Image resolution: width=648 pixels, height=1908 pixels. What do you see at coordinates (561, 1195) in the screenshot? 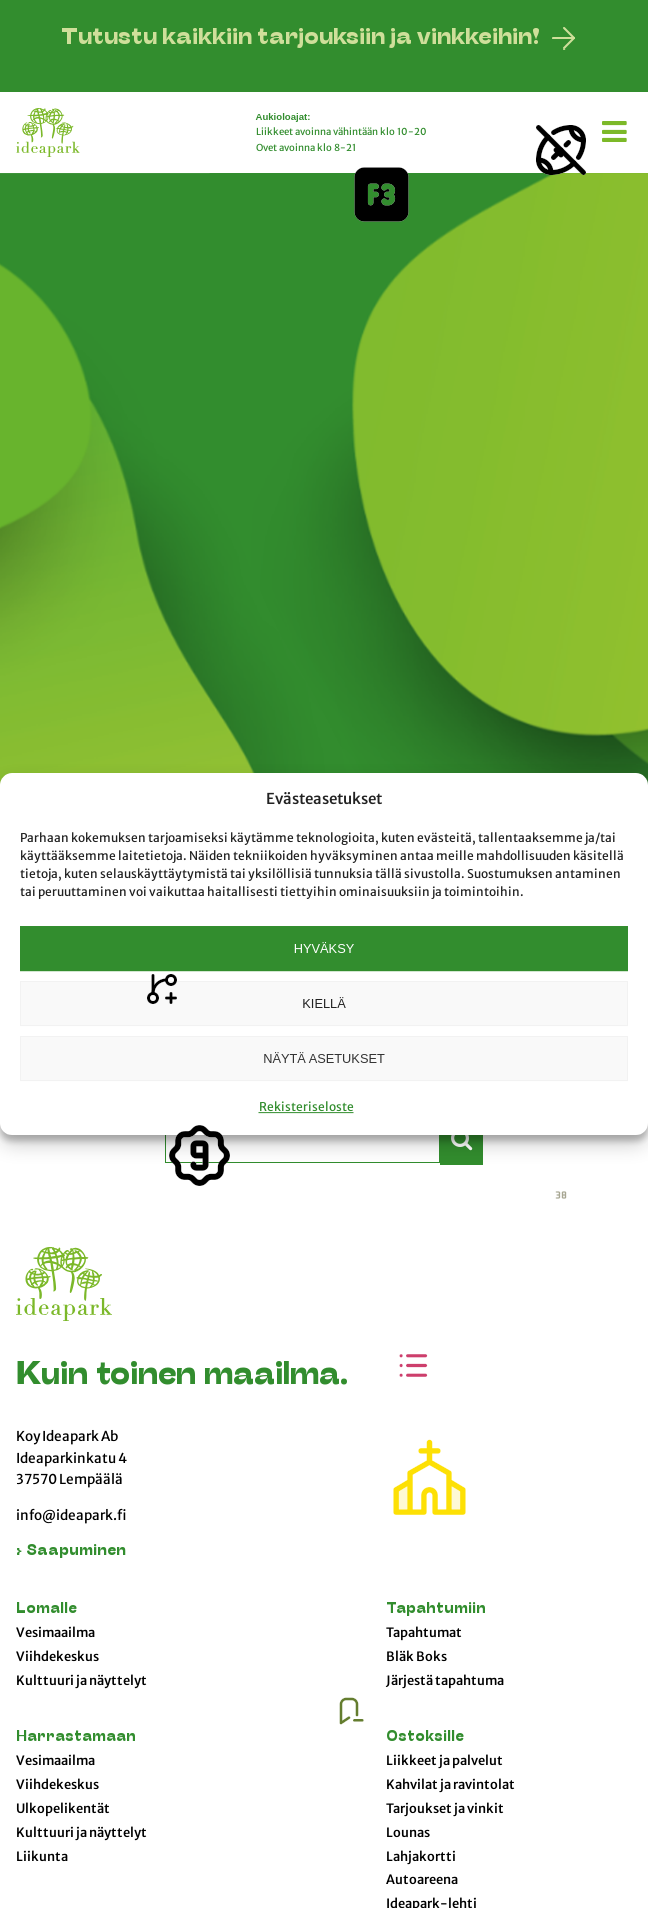
I see `indicates item number 38 in a list or sequence` at bounding box center [561, 1195].